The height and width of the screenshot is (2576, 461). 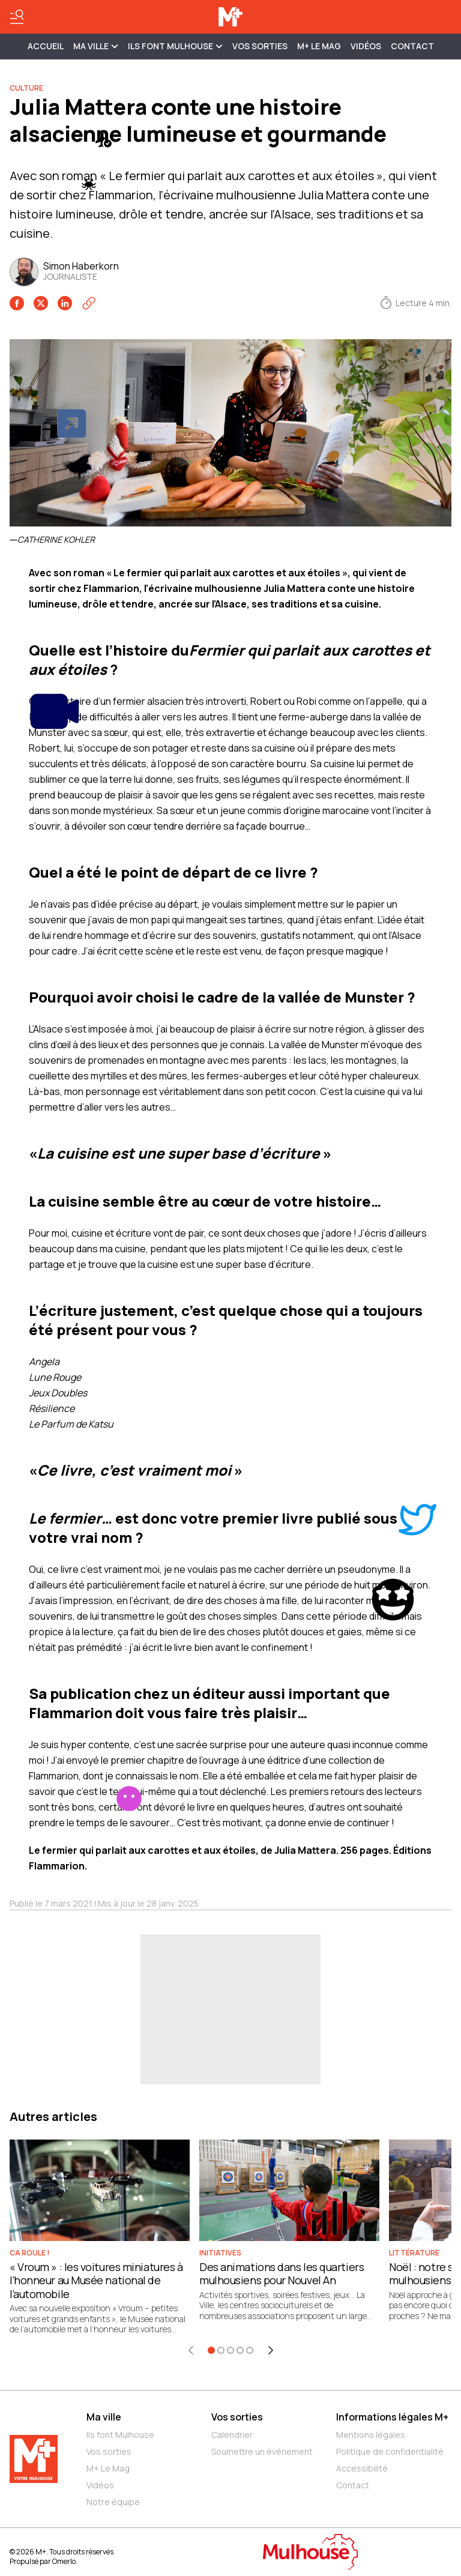 I want to click on indicates full signal strength, so click(x=324, y=2213).